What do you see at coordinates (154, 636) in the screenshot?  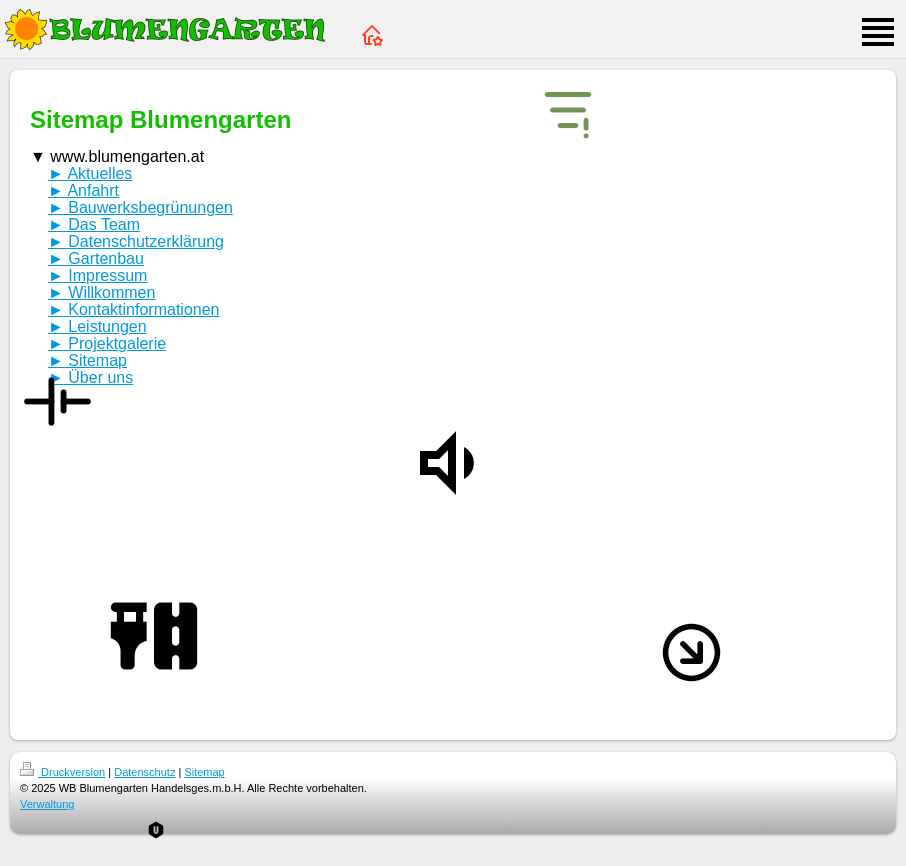 I see `view bridge or overpass routes` at bounding box center [154, 636].